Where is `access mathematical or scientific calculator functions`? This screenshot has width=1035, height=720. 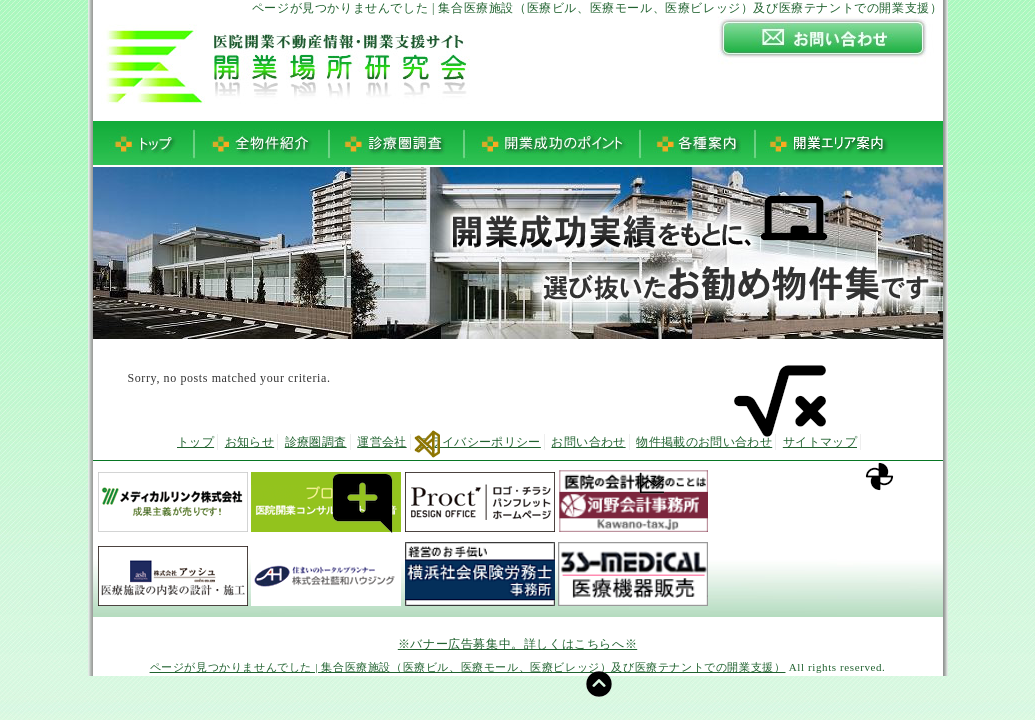 access mathematical or scientific calculator functions is located at coordinates (780, 401).